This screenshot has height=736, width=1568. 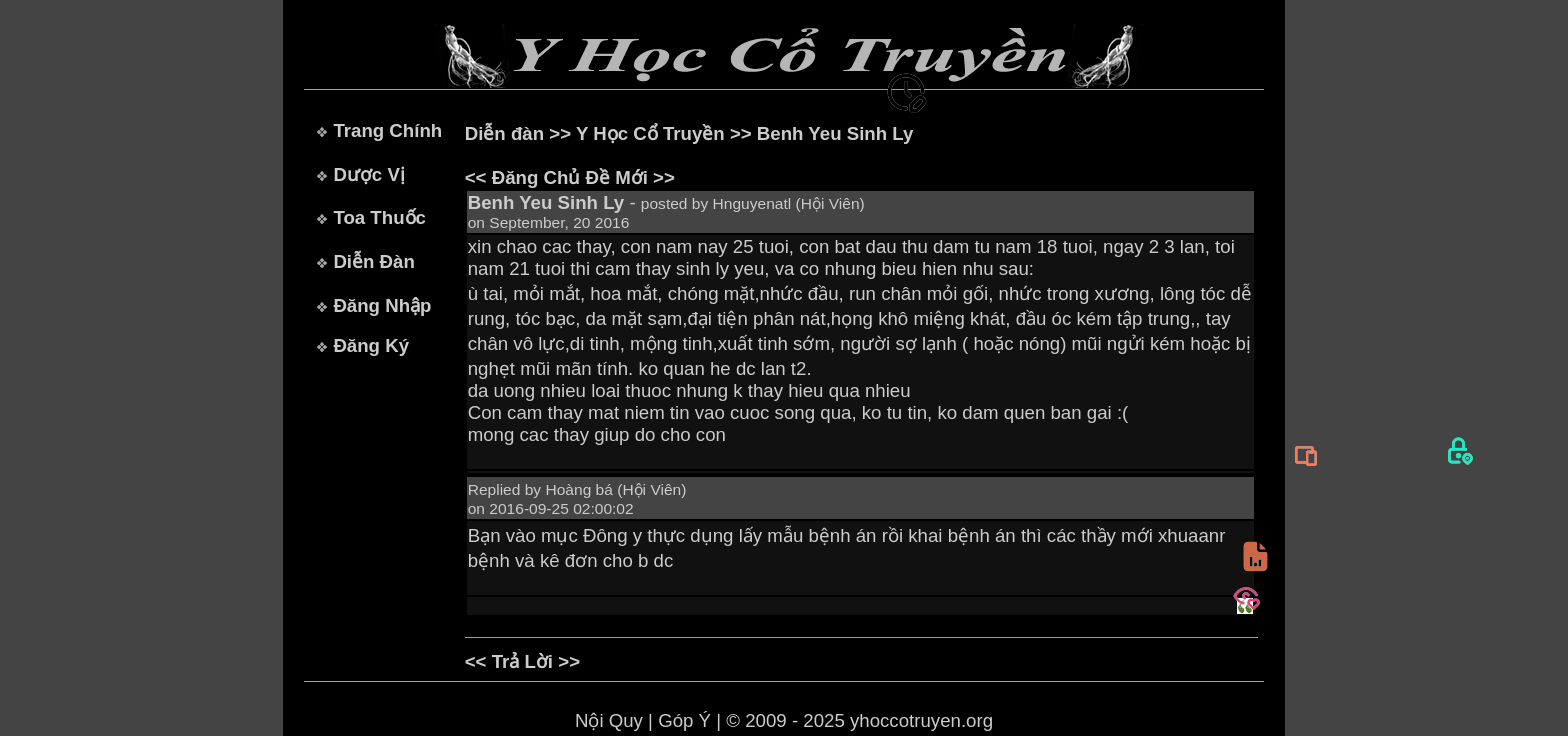 What do you see at coordinates (1306, 456) in the screenshot?
I see `manage connected devices` at bounding box center [1306, 456].